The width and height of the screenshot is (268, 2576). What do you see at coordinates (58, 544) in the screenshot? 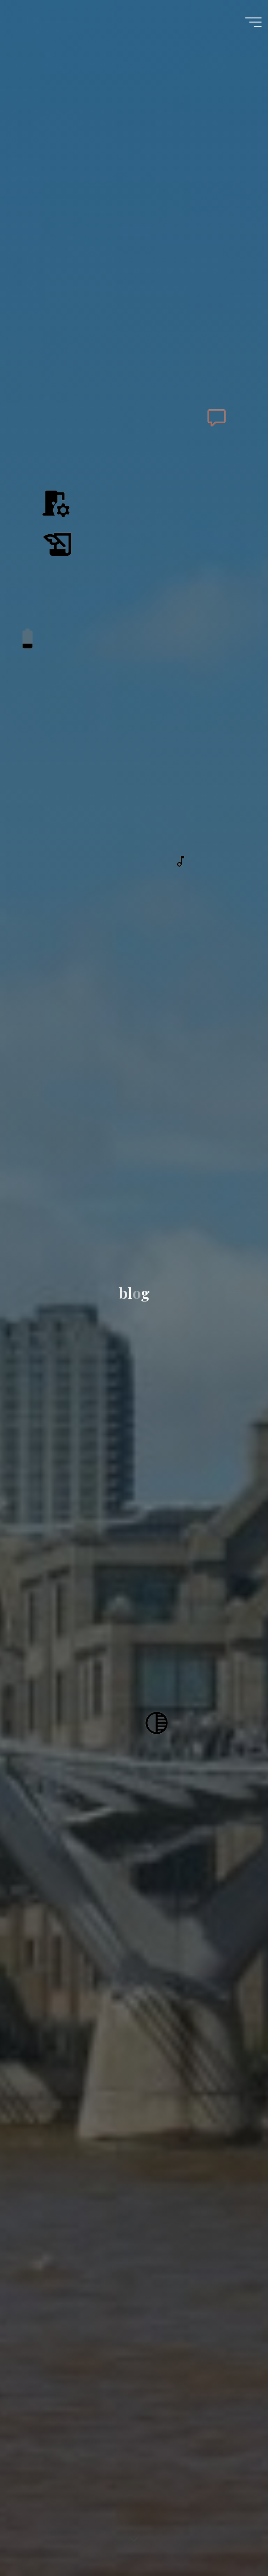
I see `access document history or revision log` at bounding box center [58, 544].